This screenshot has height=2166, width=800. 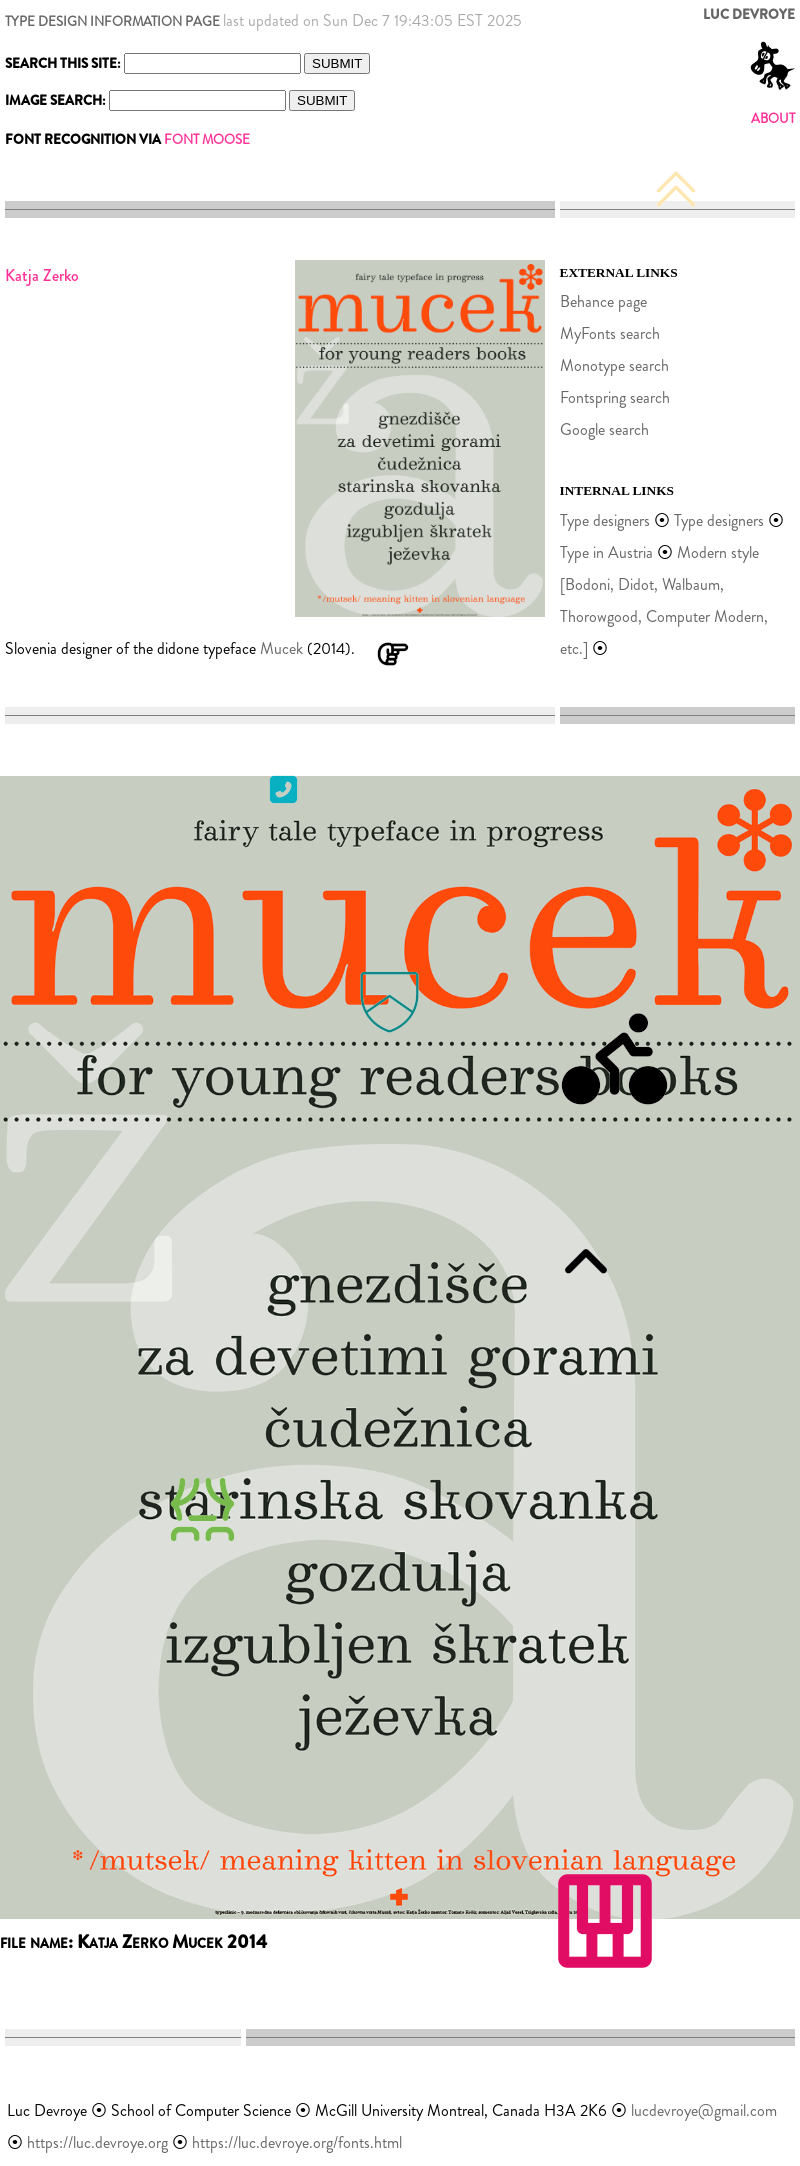 What do you see at coordinates (676, 189) in the screenshot?
I see `scroll to top of page` at bounding box center [676, 189].